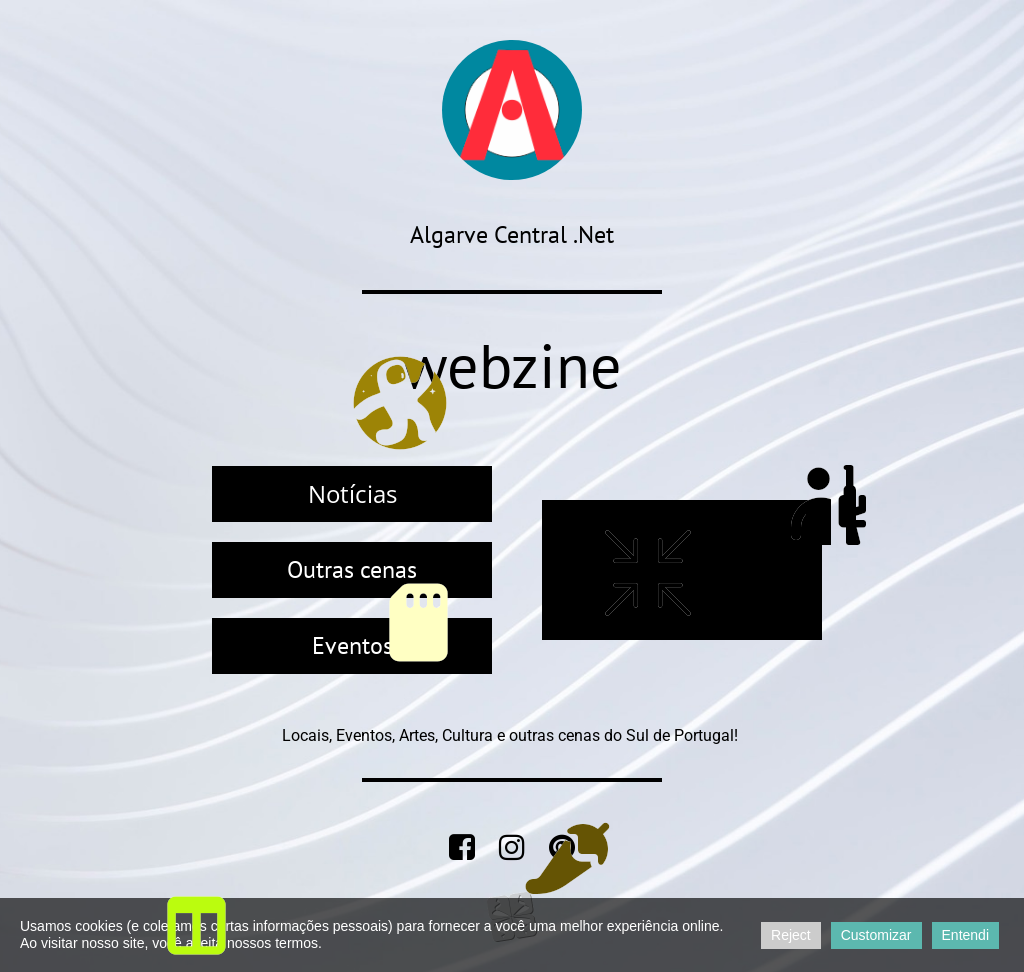 This screenshot has height=972, width=1024. I want to click on collapse or minimize content, so click(648, 573).